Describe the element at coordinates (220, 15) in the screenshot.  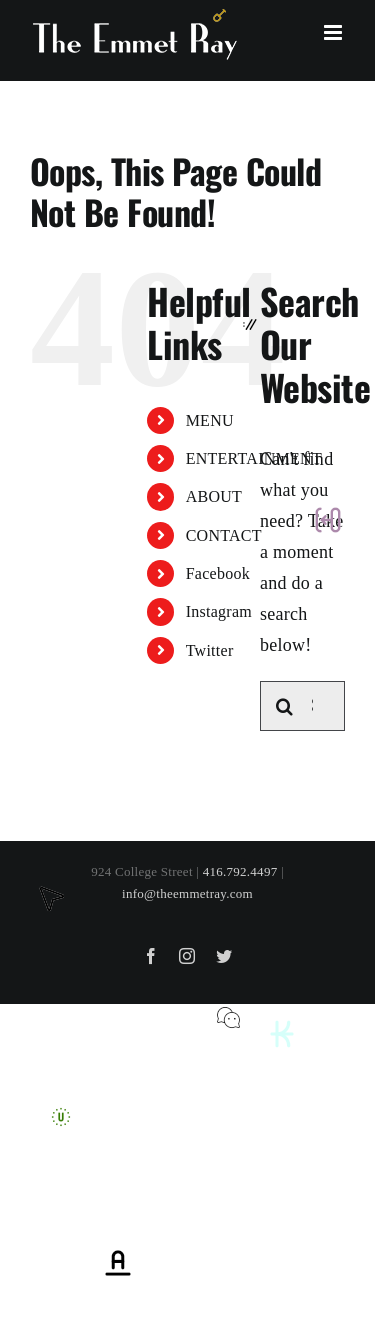
I see `access gardening or landscaping tools` at that location.